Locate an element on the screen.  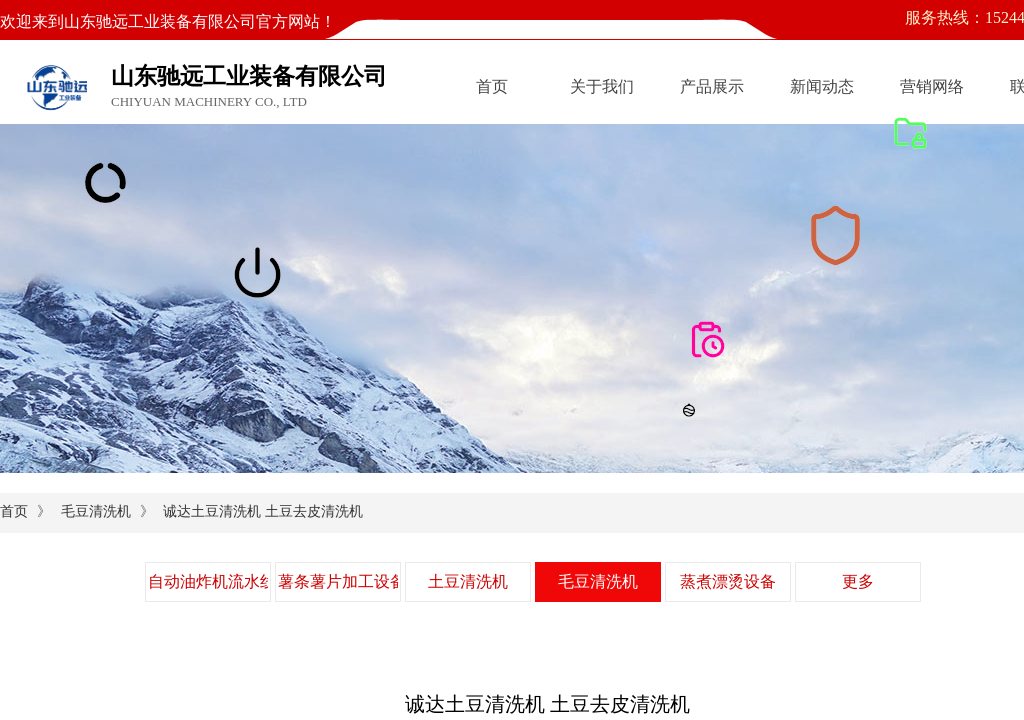
access security settings is located at coordinates (835, 235).